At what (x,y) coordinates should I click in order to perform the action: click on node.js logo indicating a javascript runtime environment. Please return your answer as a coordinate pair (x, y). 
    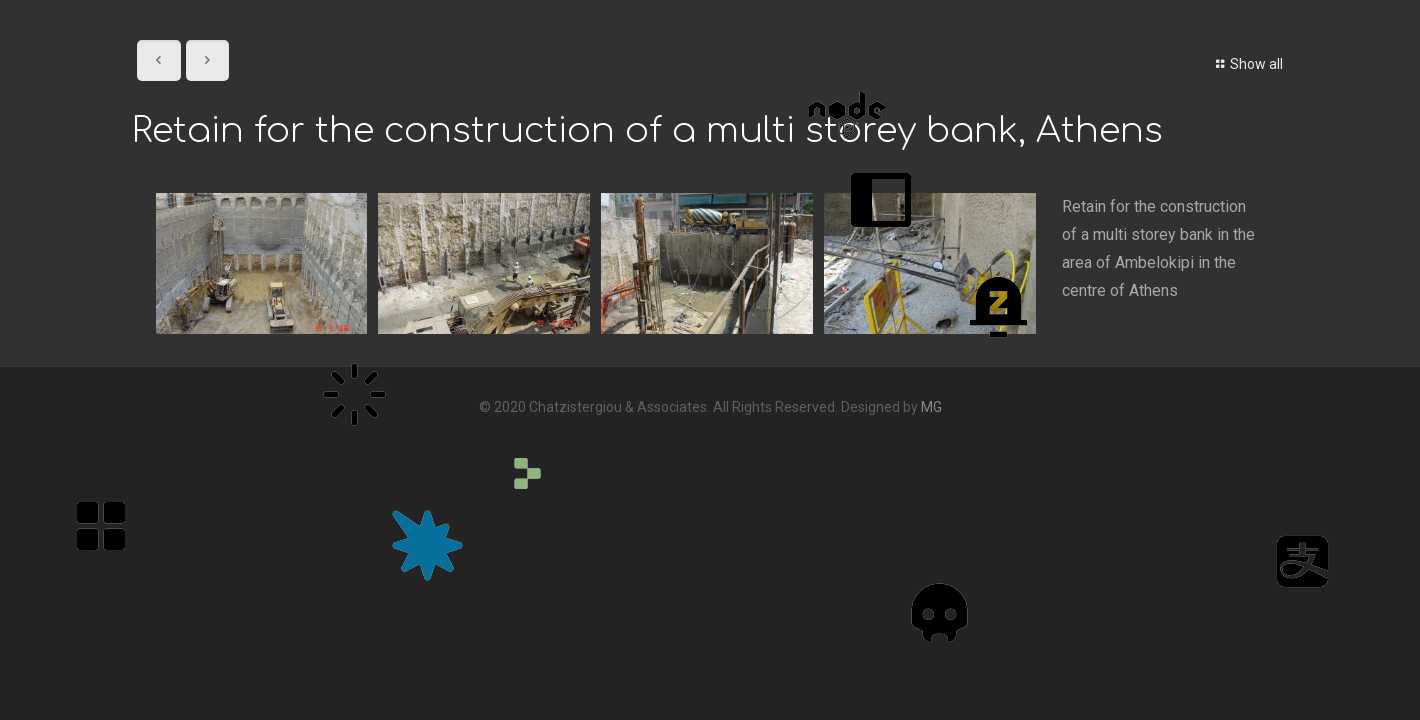
    Looking at the image, I should click on (847, 114).